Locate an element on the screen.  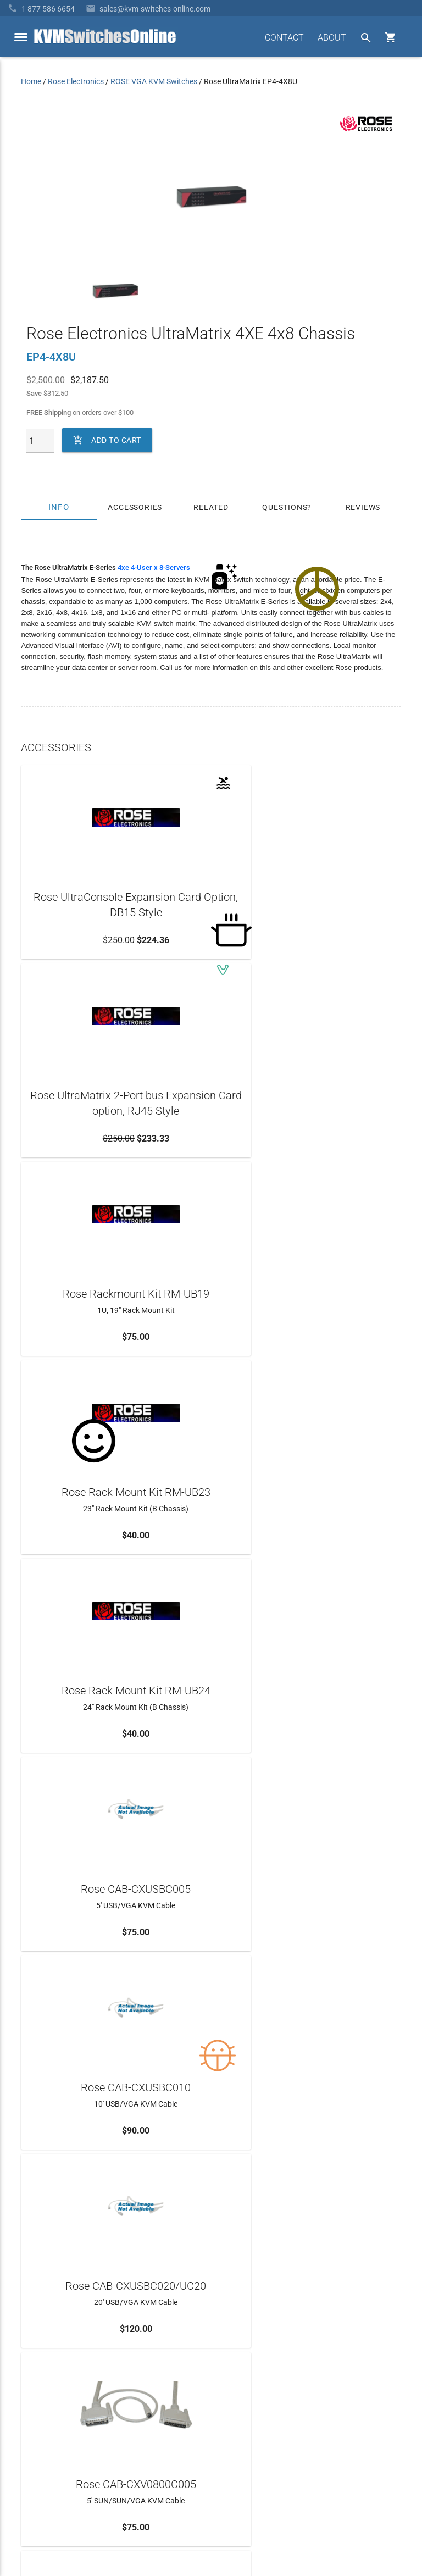
view swimming pool amenities is located at coordinates (223, 783).